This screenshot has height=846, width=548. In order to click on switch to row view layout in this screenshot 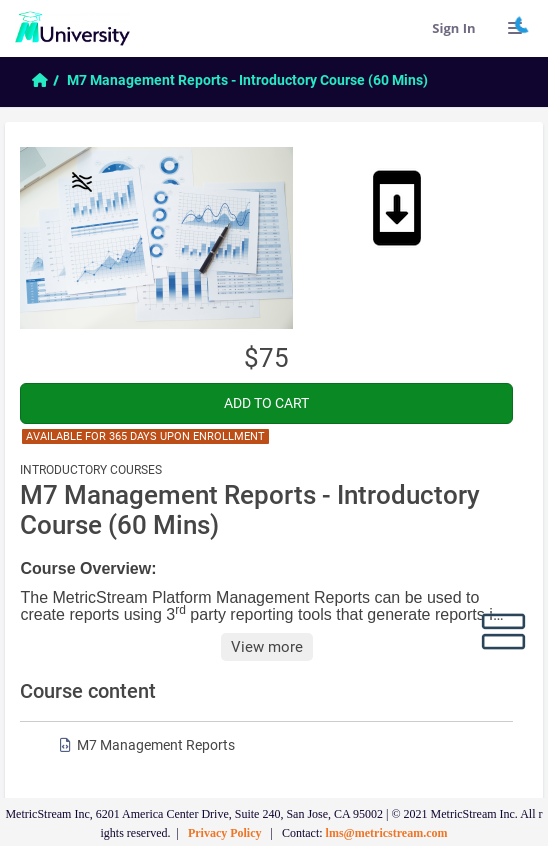, I will do `click(503, 631)`.